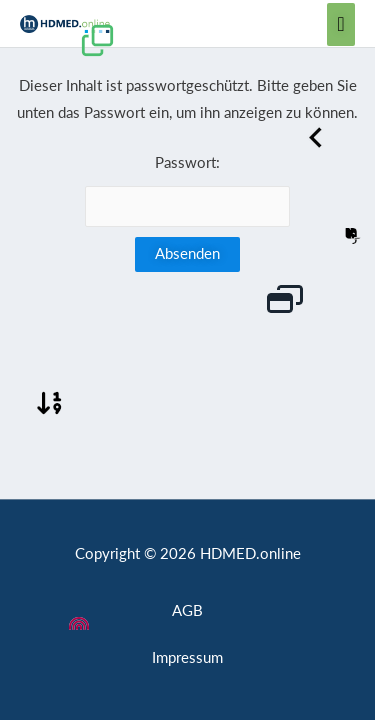 The width and height of the screenshot is (375, 720). Describe the element at coordinates (50, 403) in the screenshot. I see `sort items in ascending numerical order` at that location.